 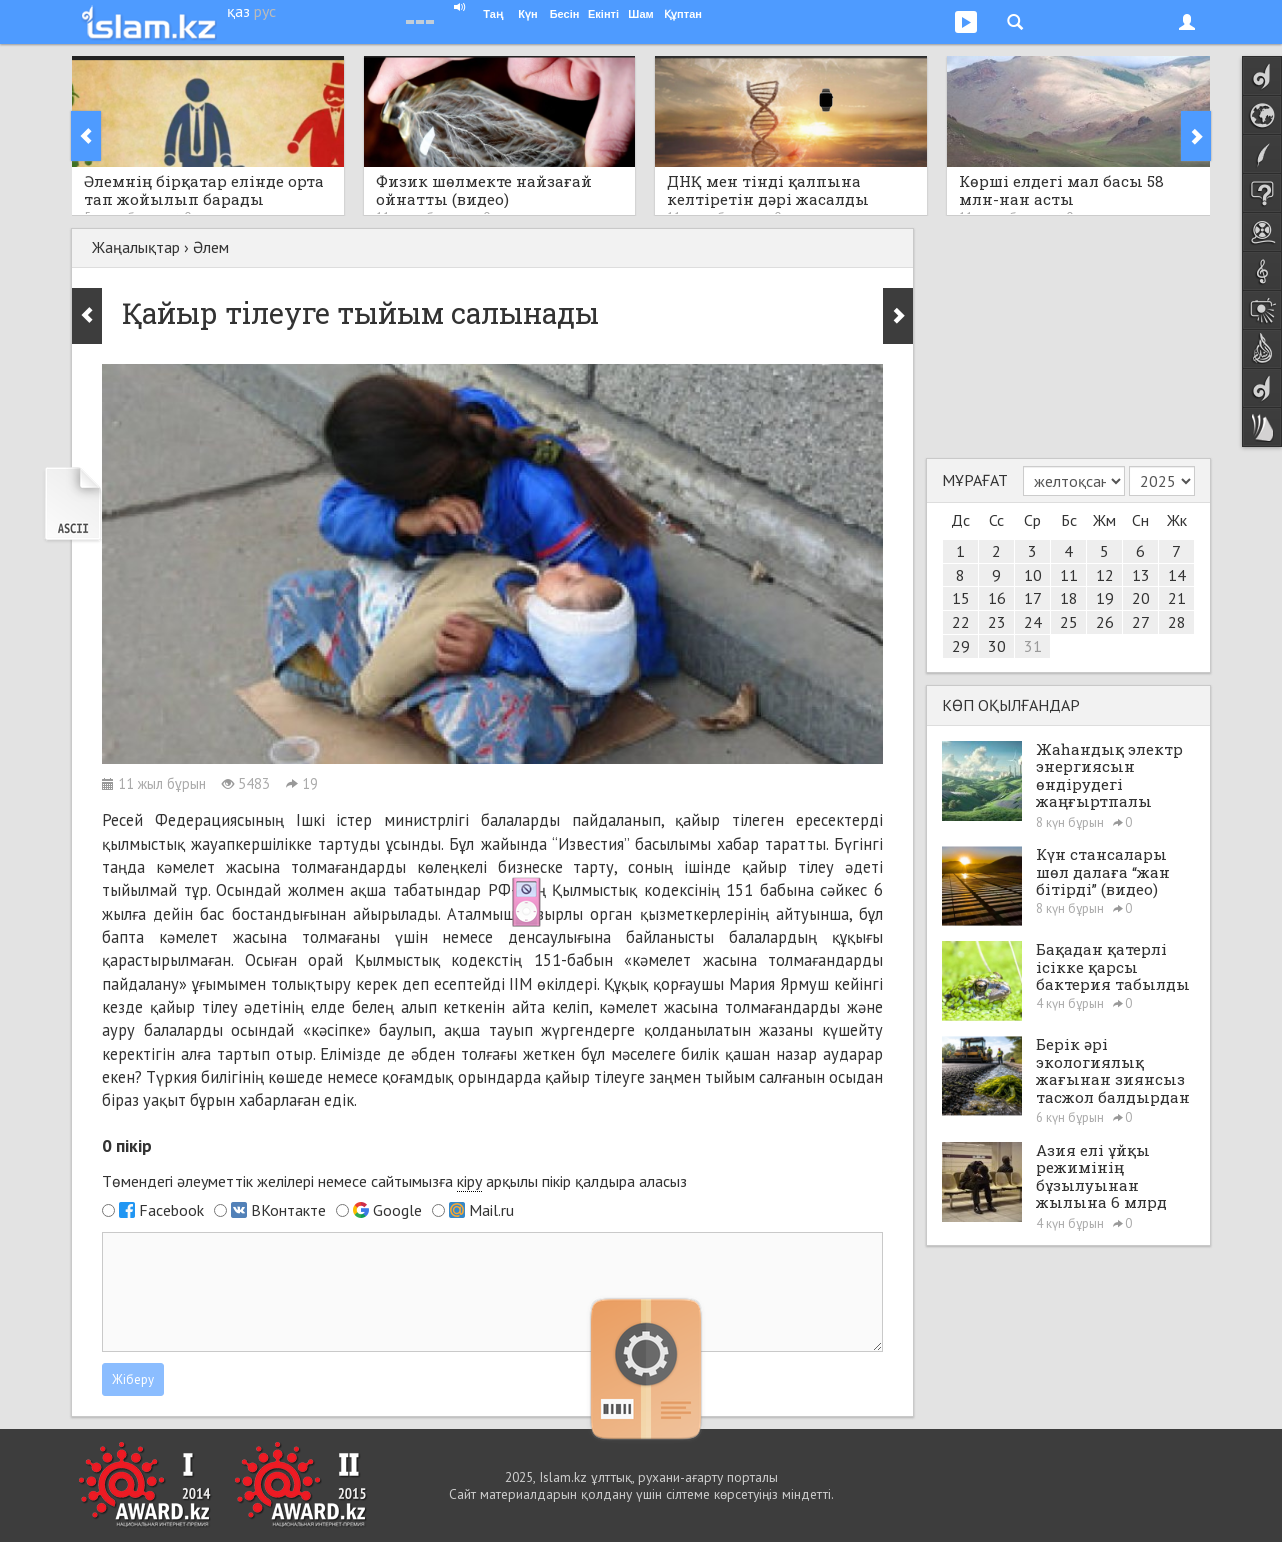 I want to click on iPod mini device in pink color, so click(x=526, y=902).